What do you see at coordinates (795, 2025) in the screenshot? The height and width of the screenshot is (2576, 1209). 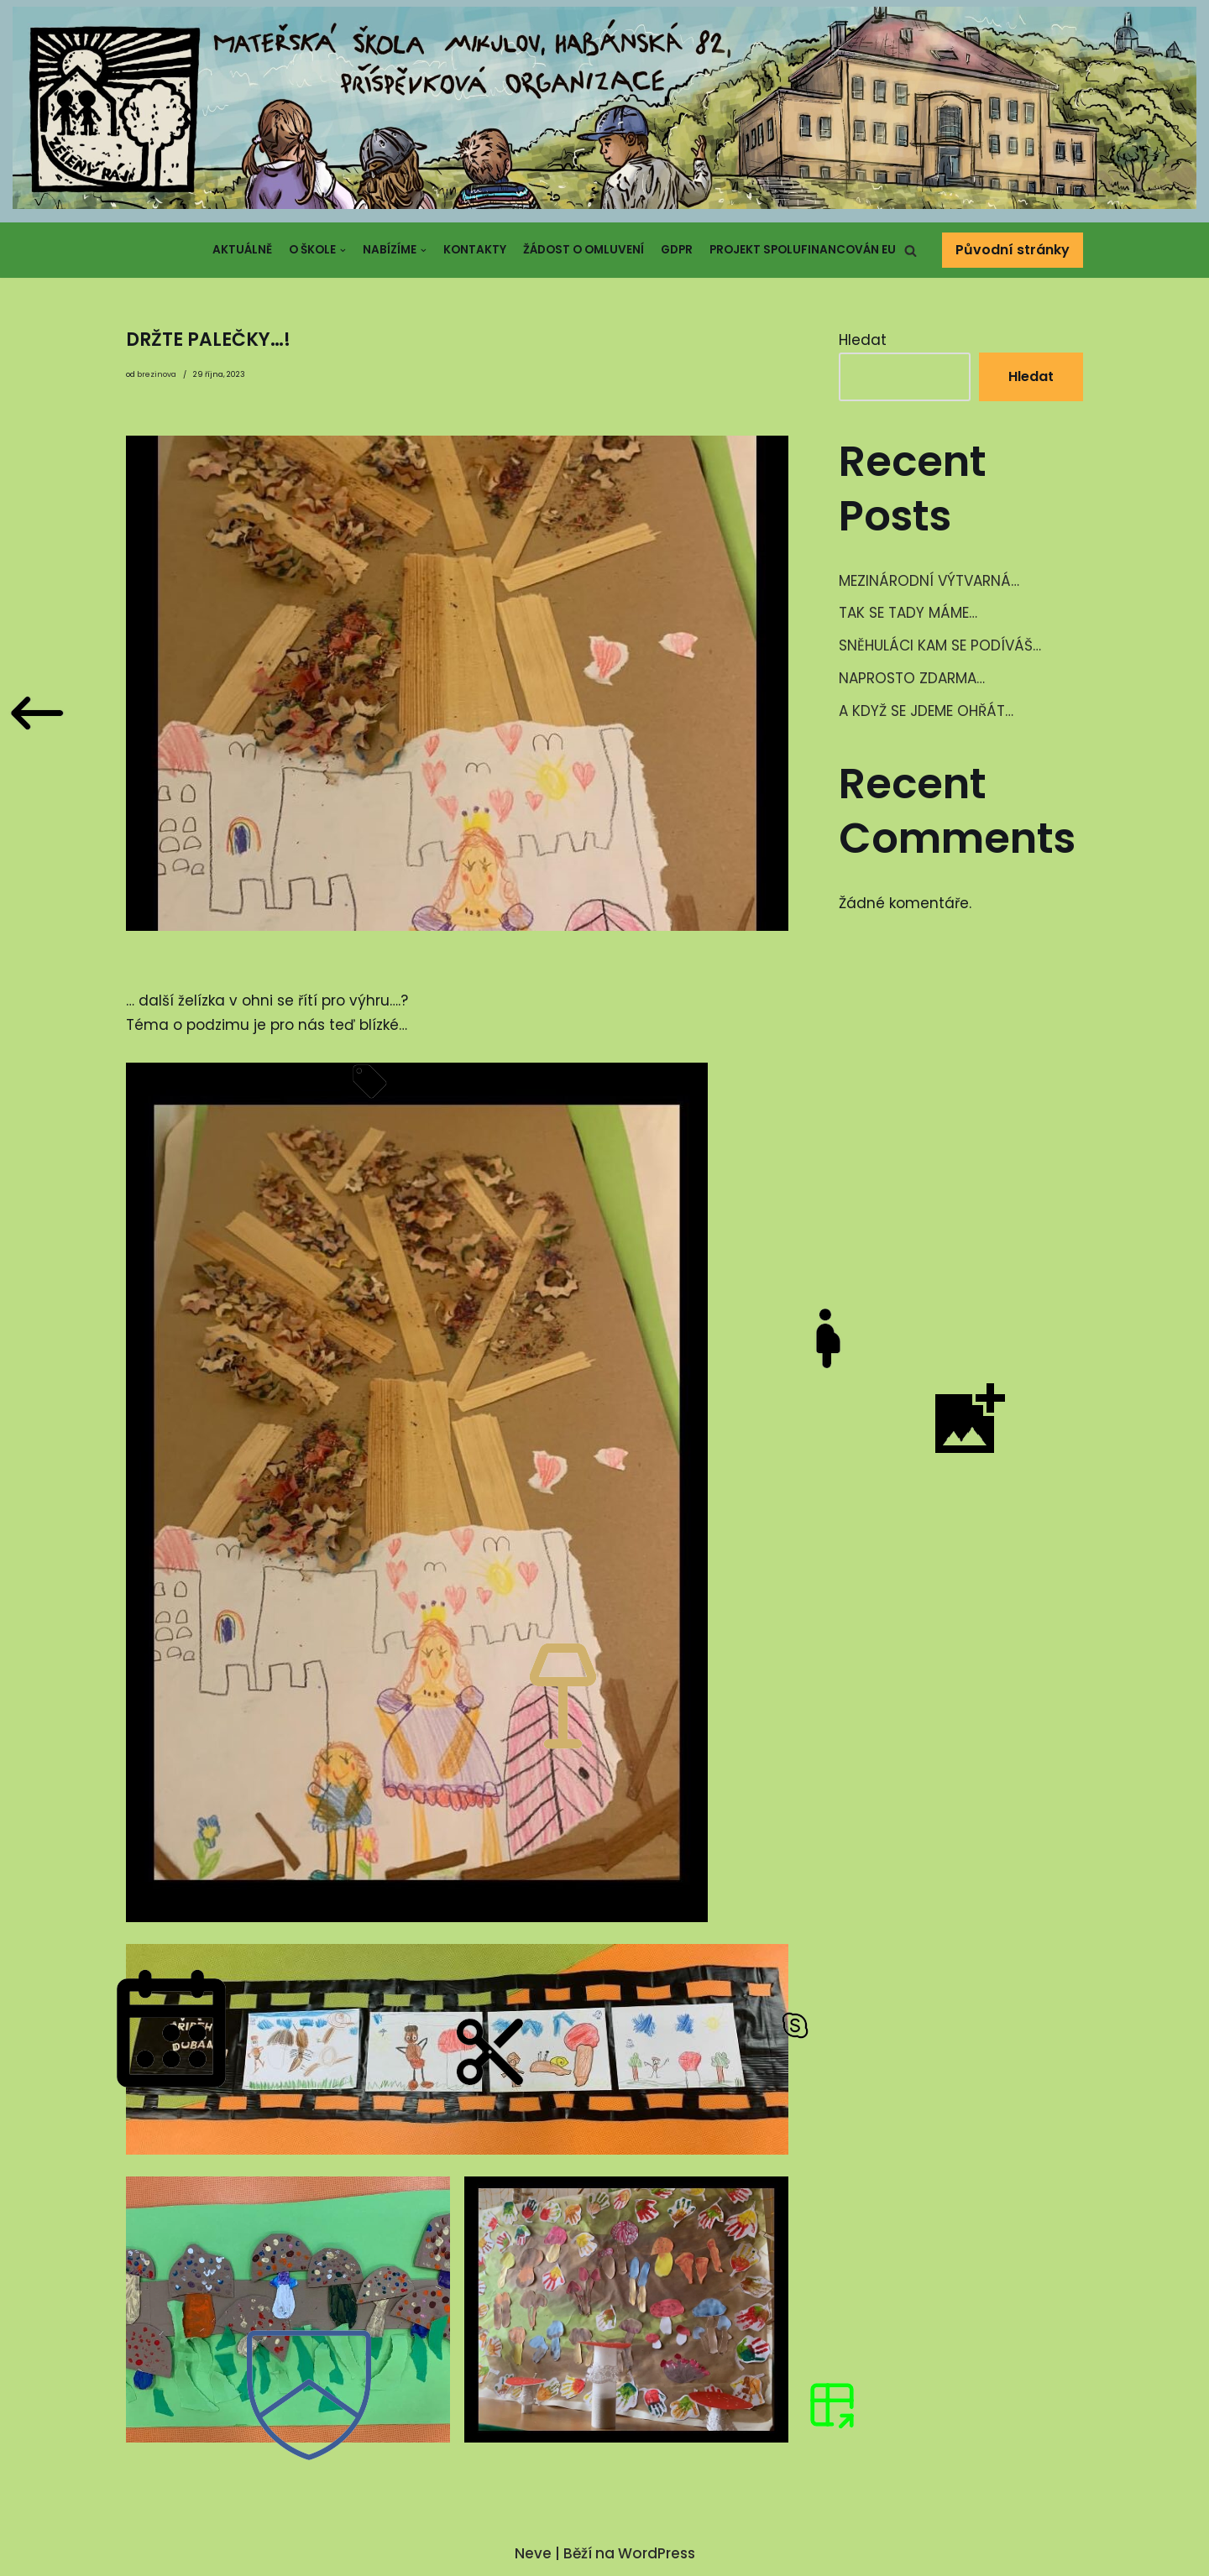 I see `open Skype app` at bounding box center [795, 2025].